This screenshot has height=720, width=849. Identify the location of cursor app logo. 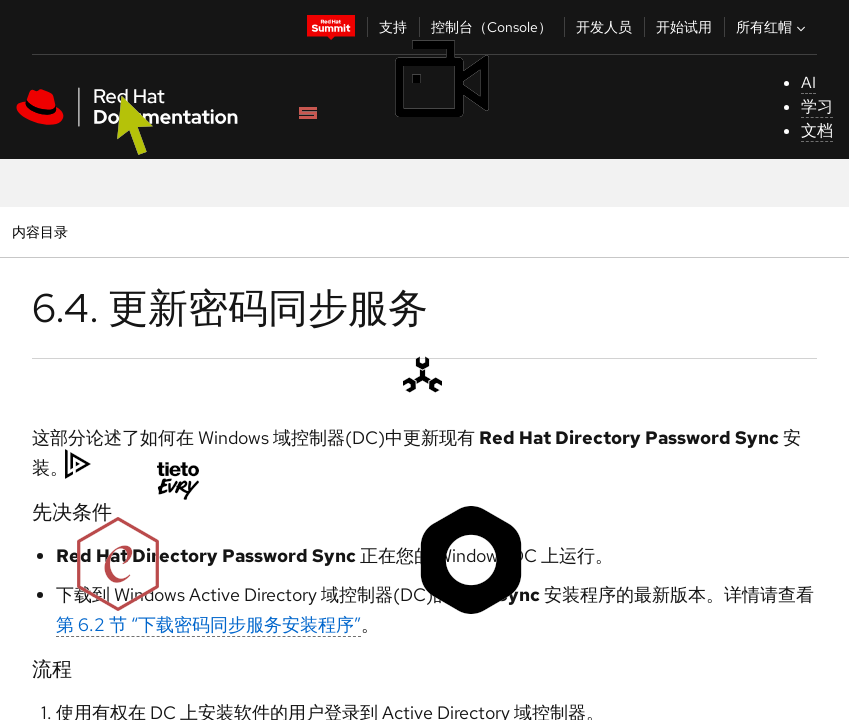
(132, 126).